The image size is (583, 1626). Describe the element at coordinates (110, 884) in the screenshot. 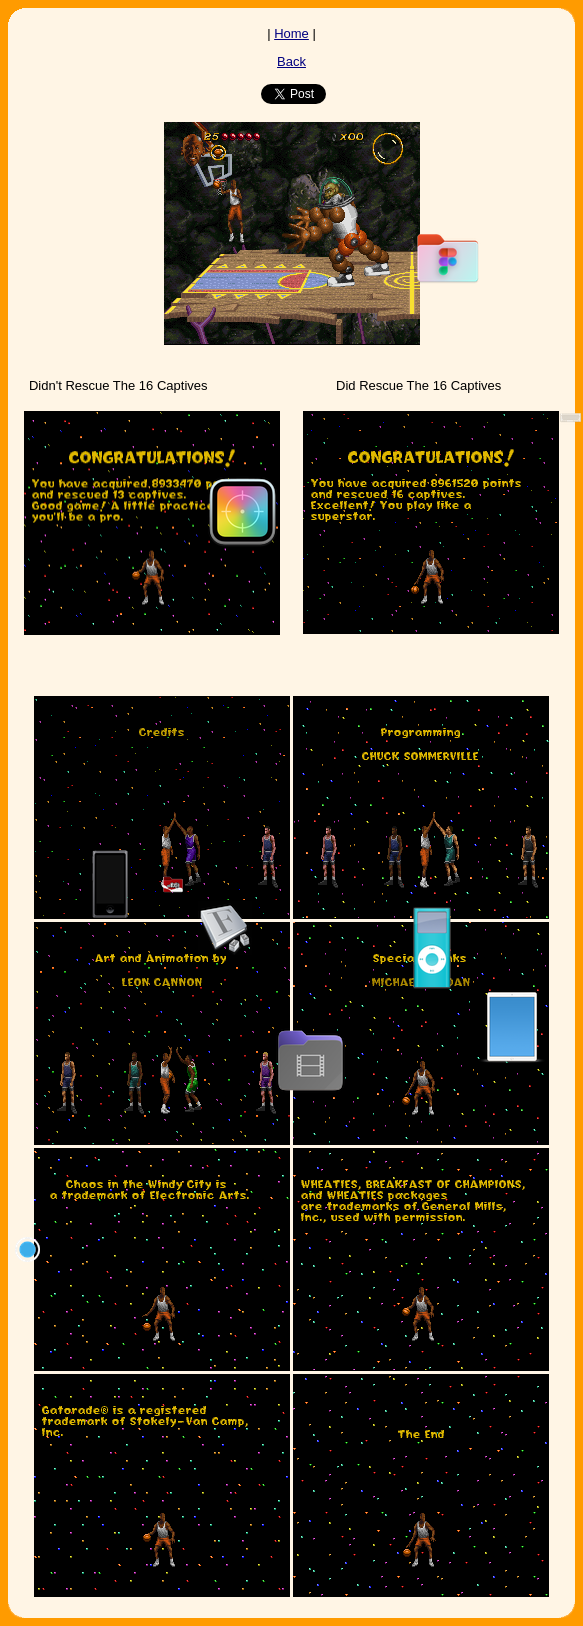

I see `iPod nano device in space gray` at that location.